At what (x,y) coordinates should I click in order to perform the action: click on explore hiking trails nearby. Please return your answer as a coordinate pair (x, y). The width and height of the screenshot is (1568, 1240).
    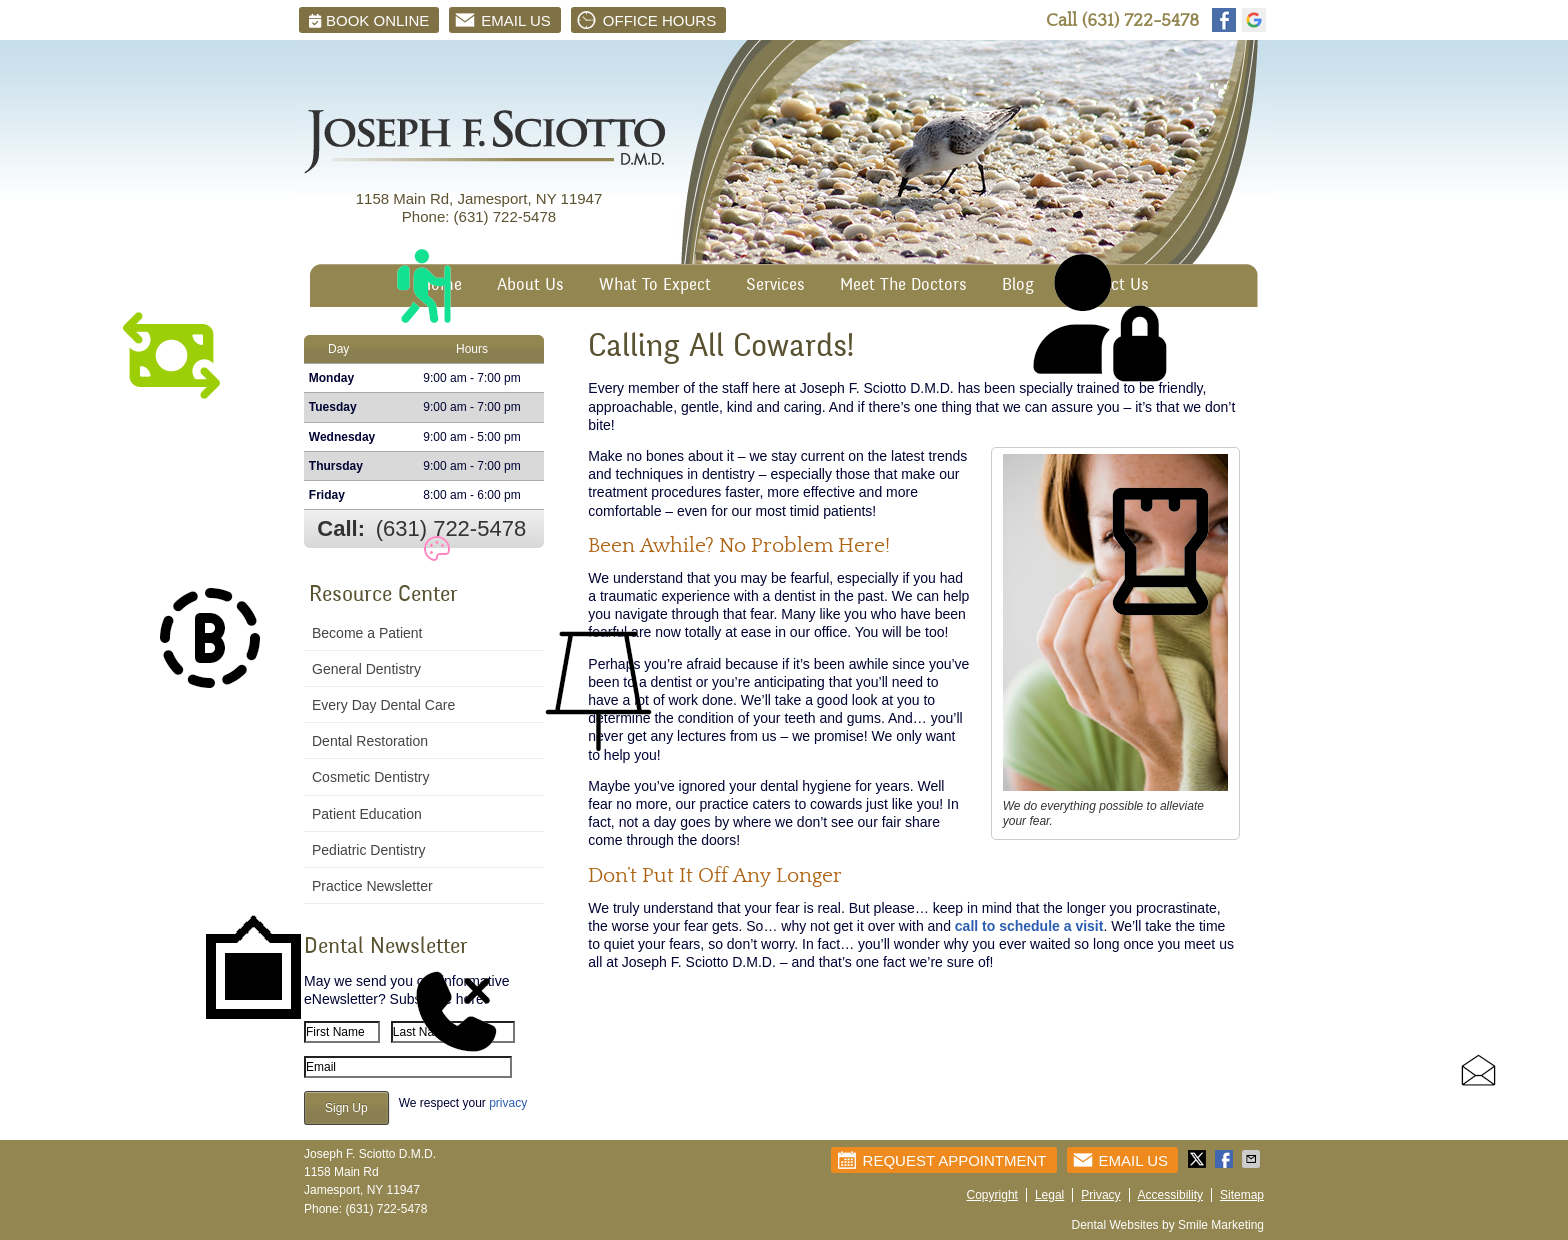
    Looking at the image, I should click on (426, 286).